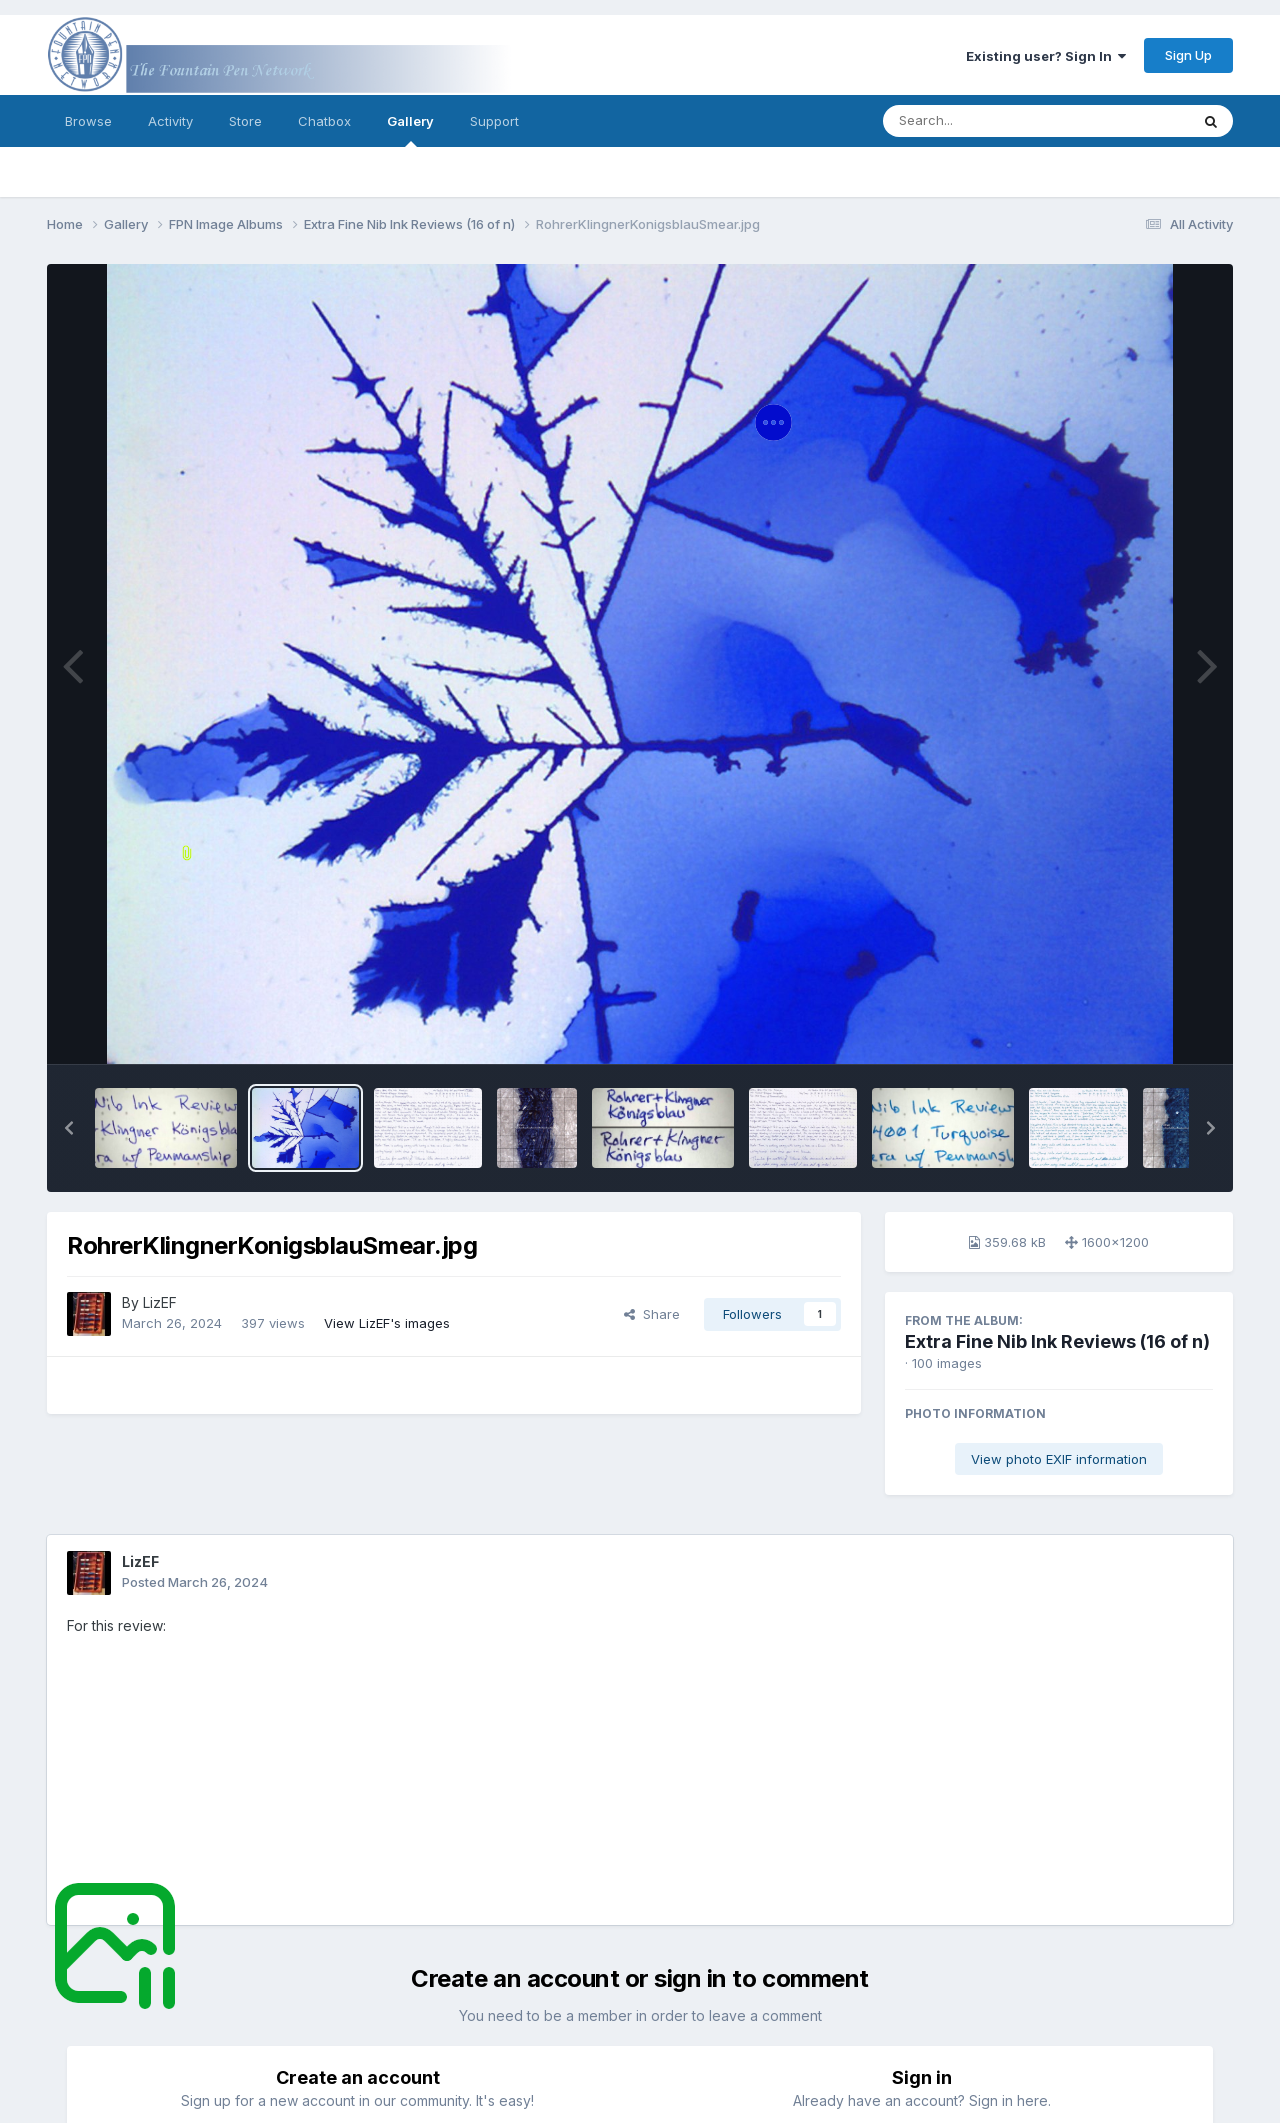 This screenshot has width=1280, height=2123. I want to click on pause photo slideshow or gallery playback, so click(115, 1943).